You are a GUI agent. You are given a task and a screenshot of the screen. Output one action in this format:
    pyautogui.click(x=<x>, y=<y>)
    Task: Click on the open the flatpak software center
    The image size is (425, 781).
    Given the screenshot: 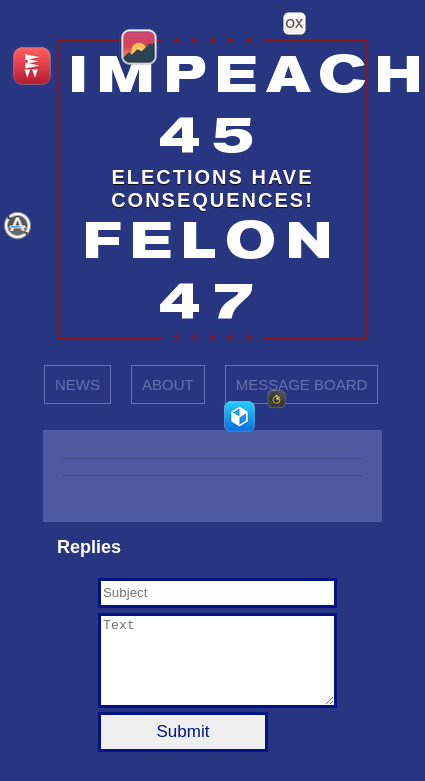 What is the action you would take?
    pyautogui.click(x=239, y=416)
    